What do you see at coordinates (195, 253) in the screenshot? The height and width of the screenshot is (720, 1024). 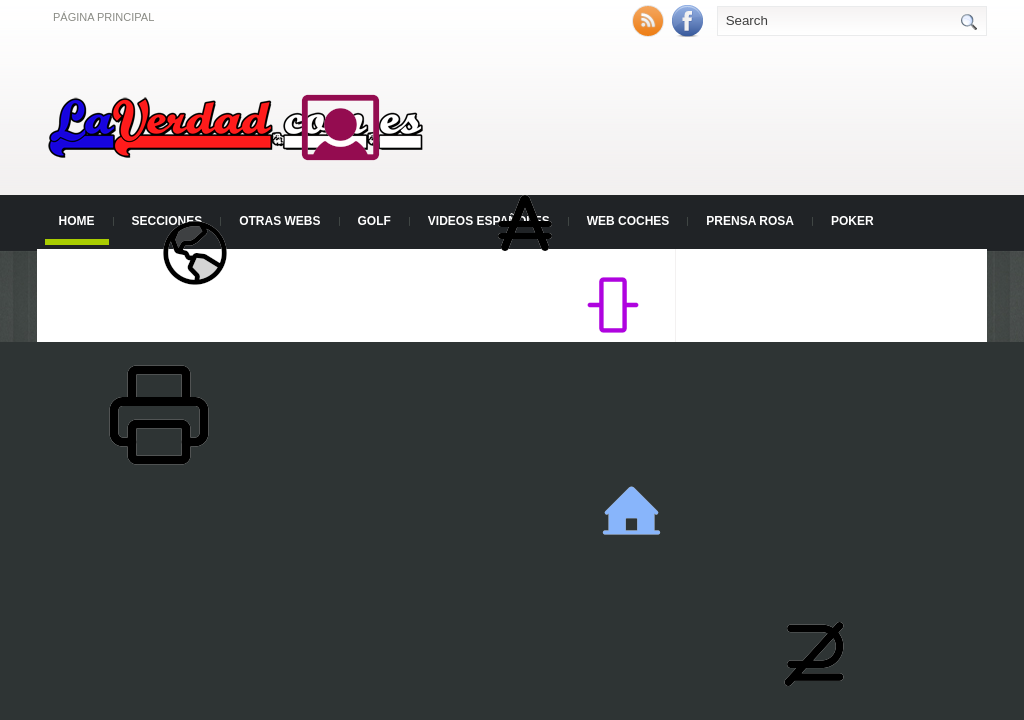 I see `view western hemisphere or americas region` at bounding box center [195, 253].